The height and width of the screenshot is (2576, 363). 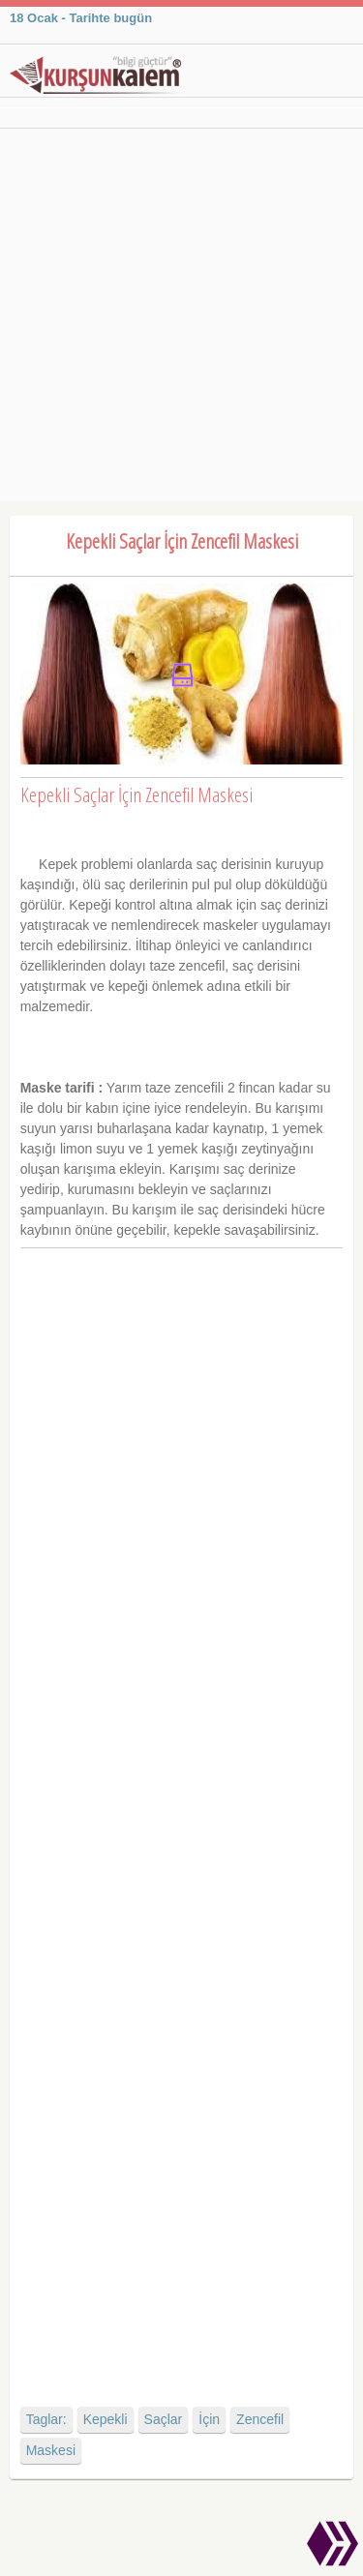 I want to click on access external storage or hard drive, so click(x=182, y=674).